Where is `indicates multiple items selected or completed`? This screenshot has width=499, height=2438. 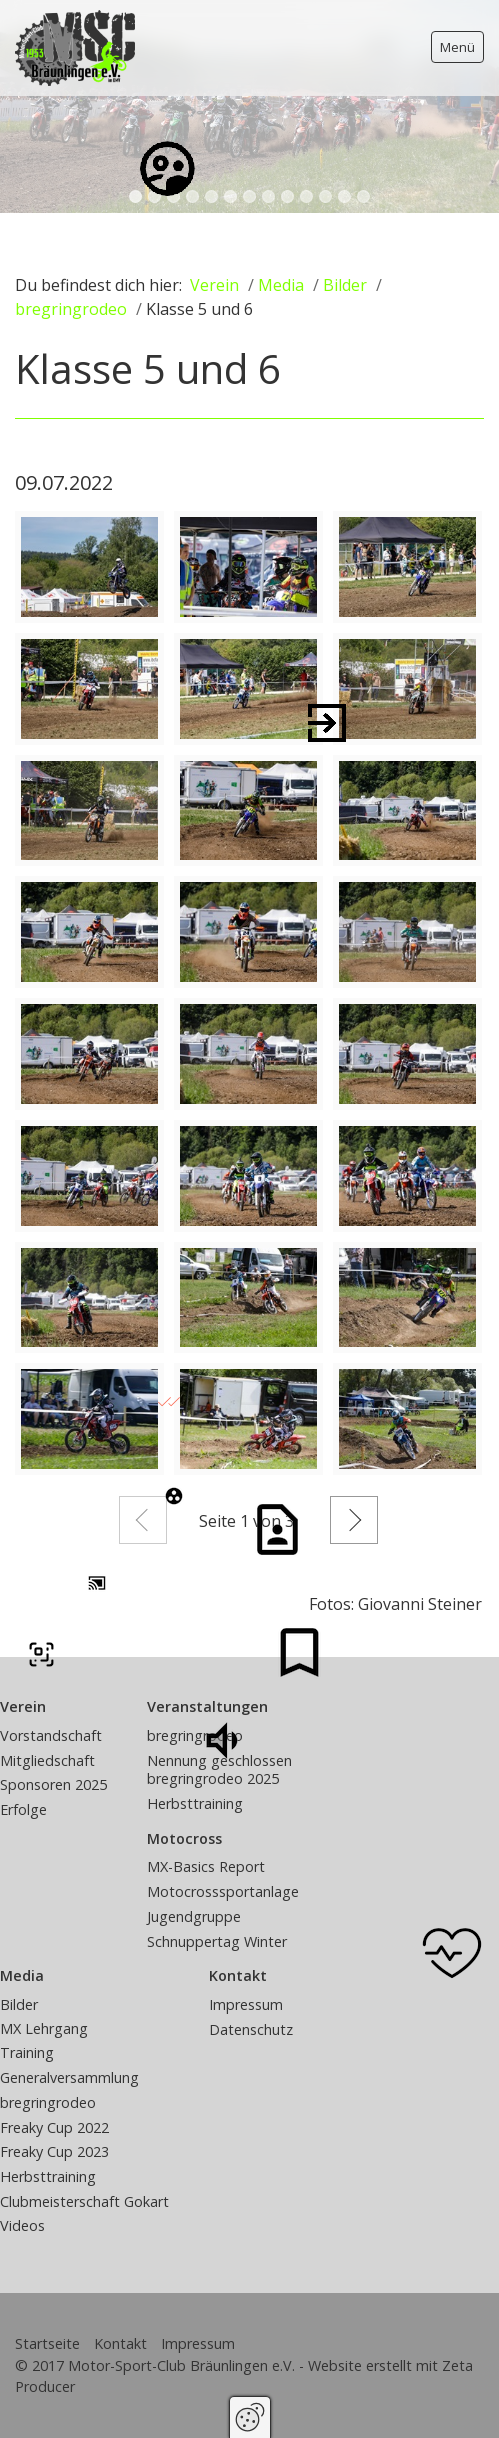 indicates multiple items selected or completed is located at coordinates (169, 1402).